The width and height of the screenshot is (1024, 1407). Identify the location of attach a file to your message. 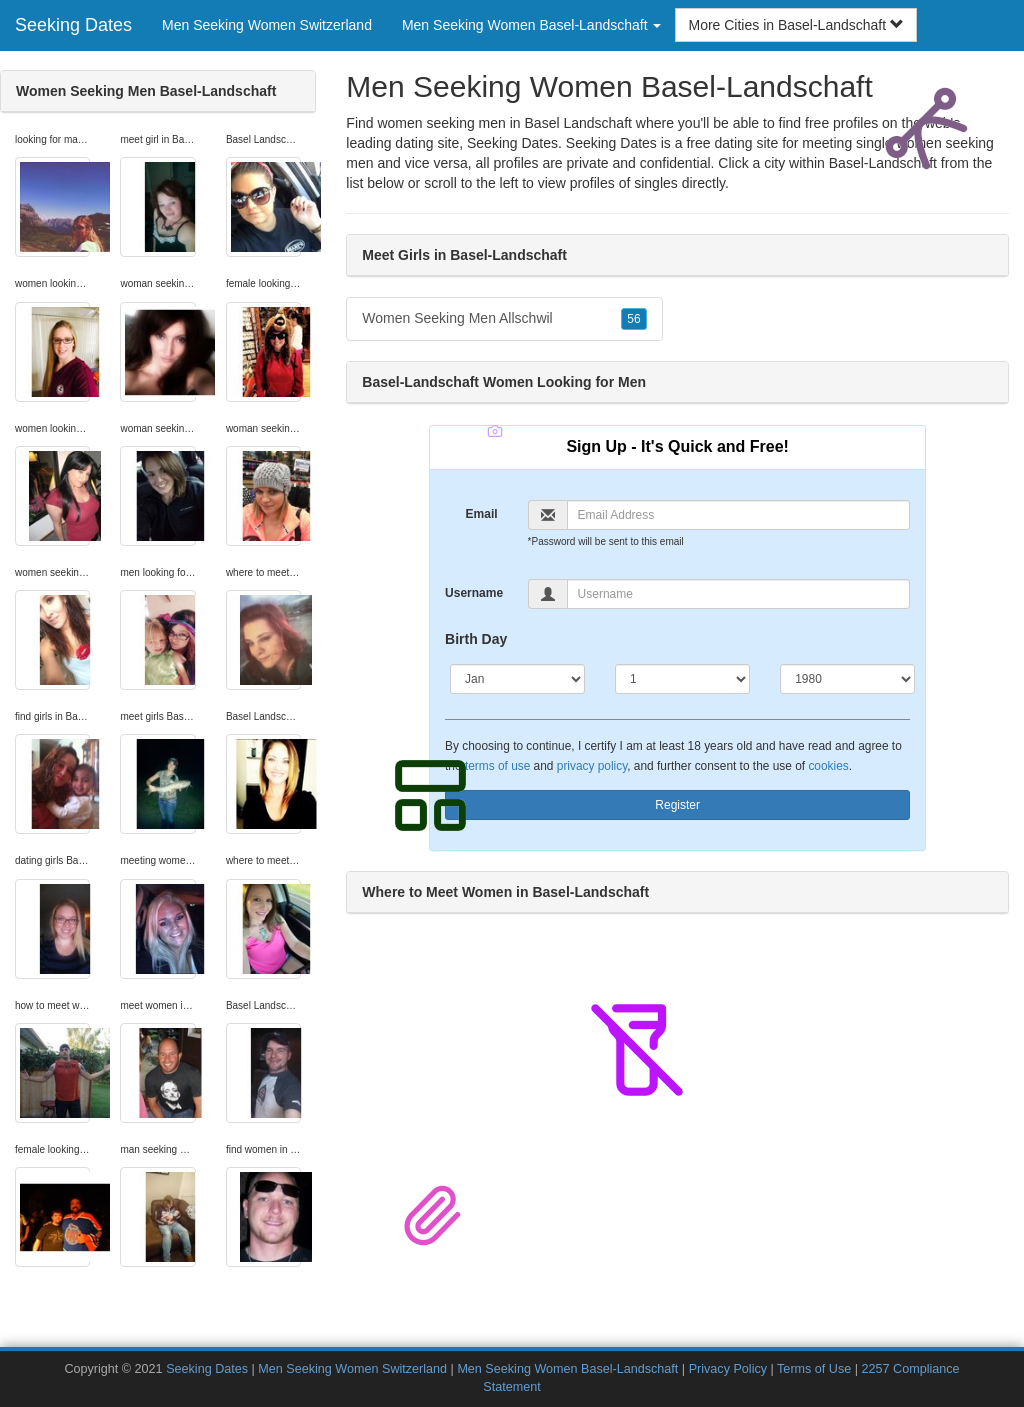
(431, 1215).